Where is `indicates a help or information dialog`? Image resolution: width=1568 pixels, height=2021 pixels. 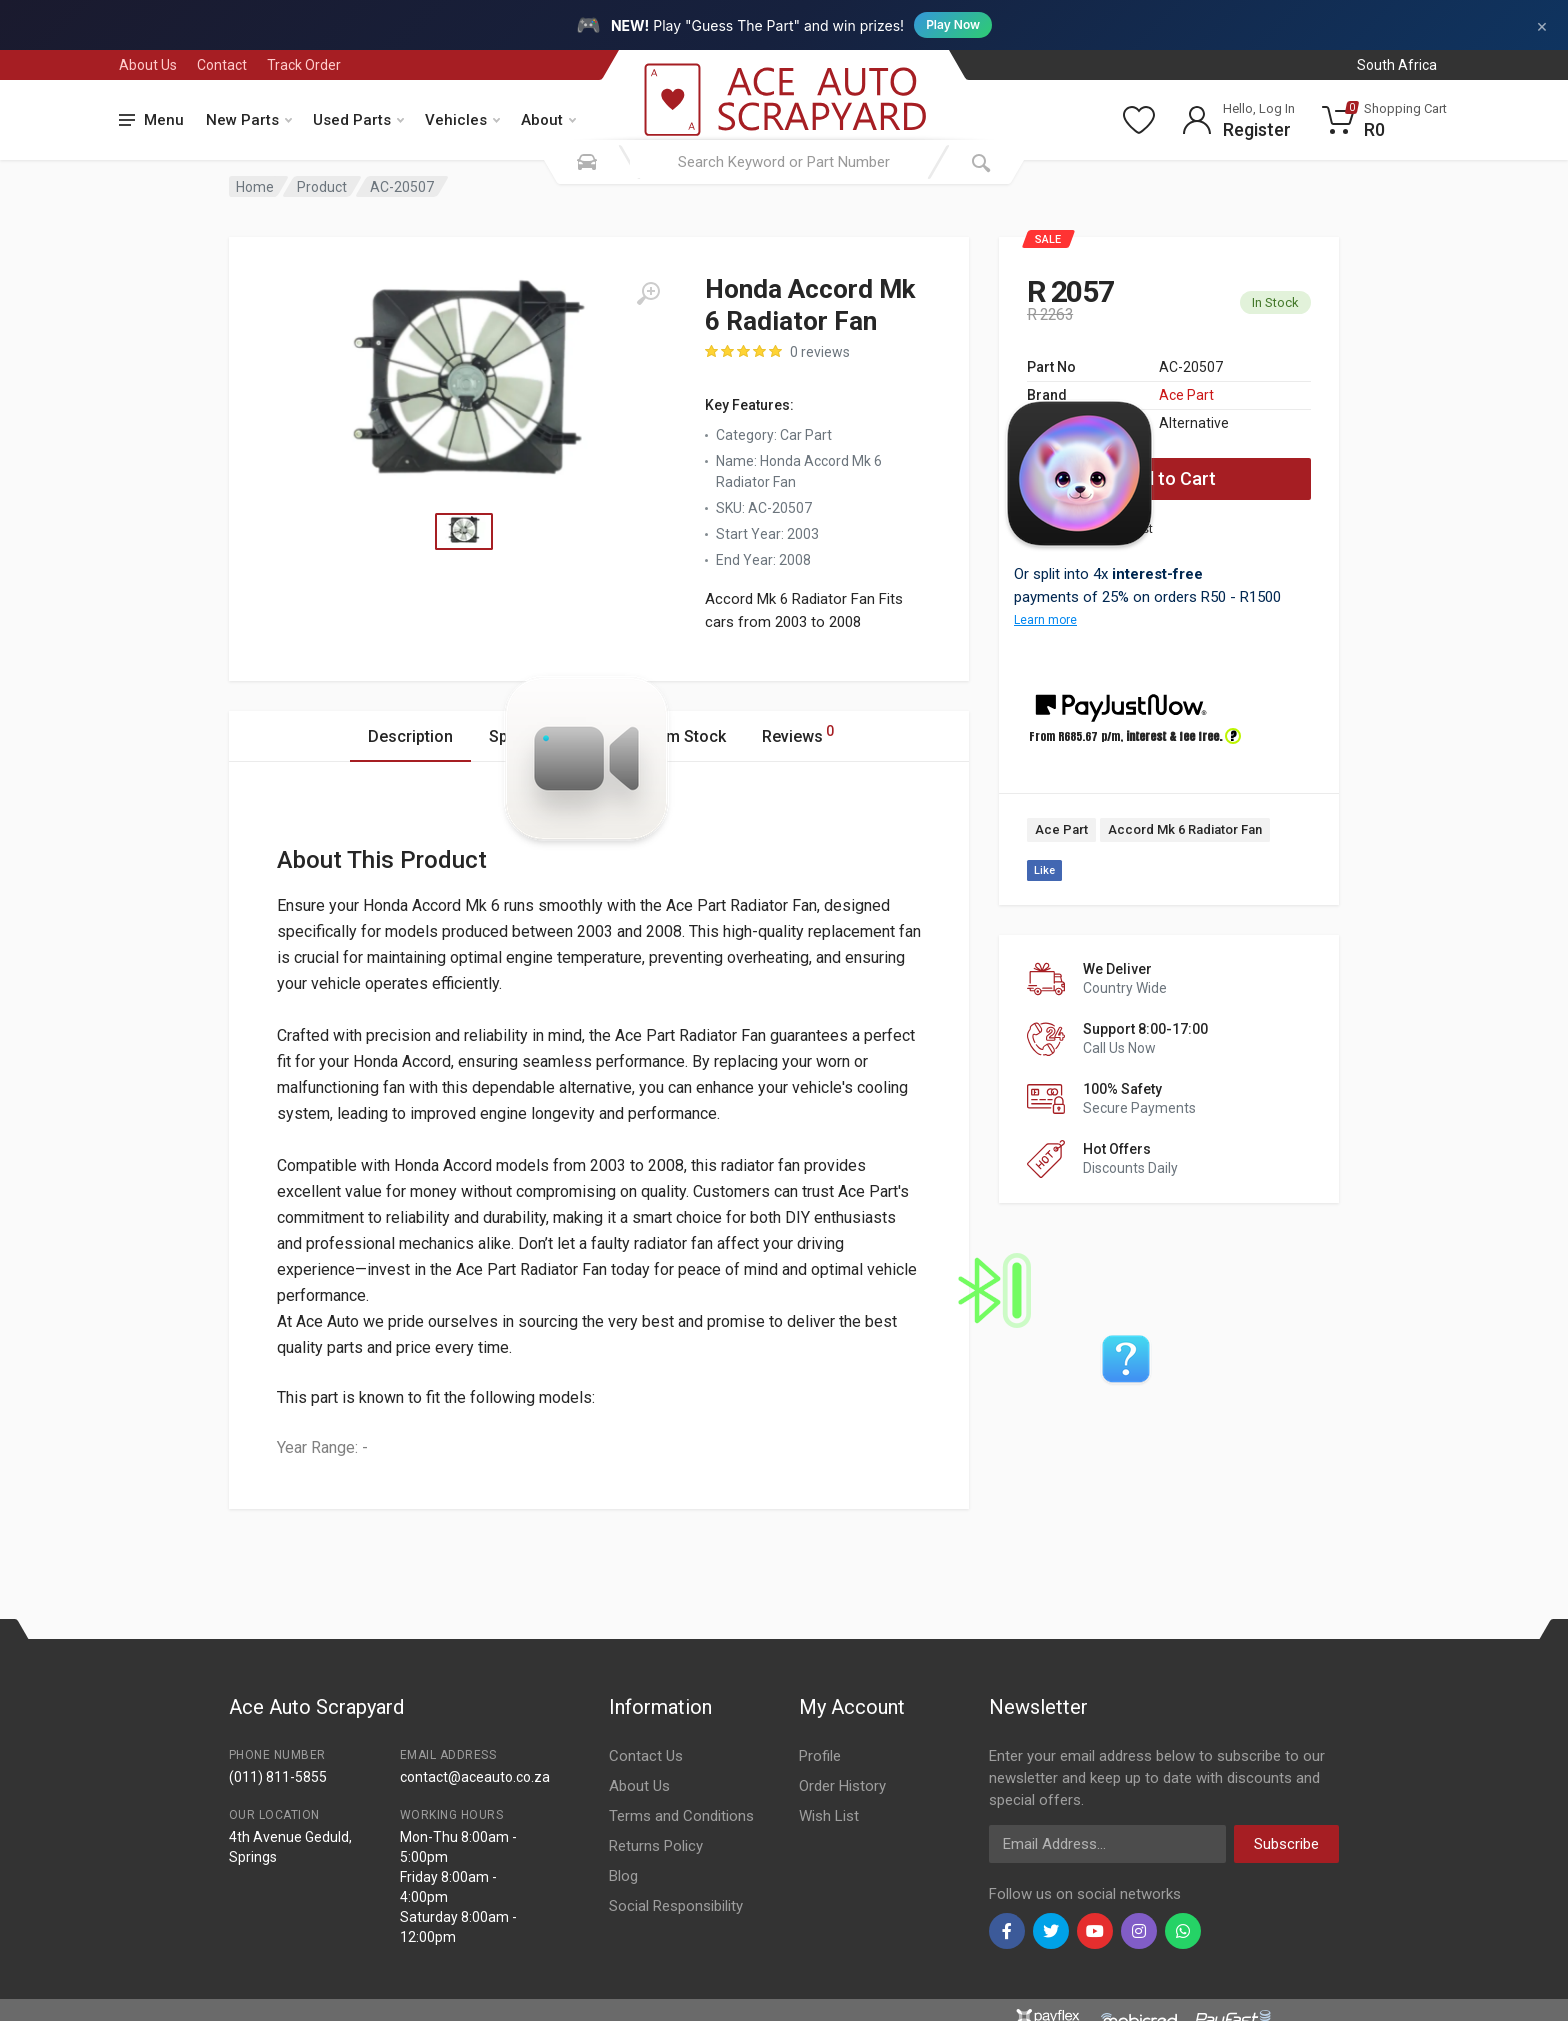
indicates a help or information dialog is located at coordinates (1126, 1360).